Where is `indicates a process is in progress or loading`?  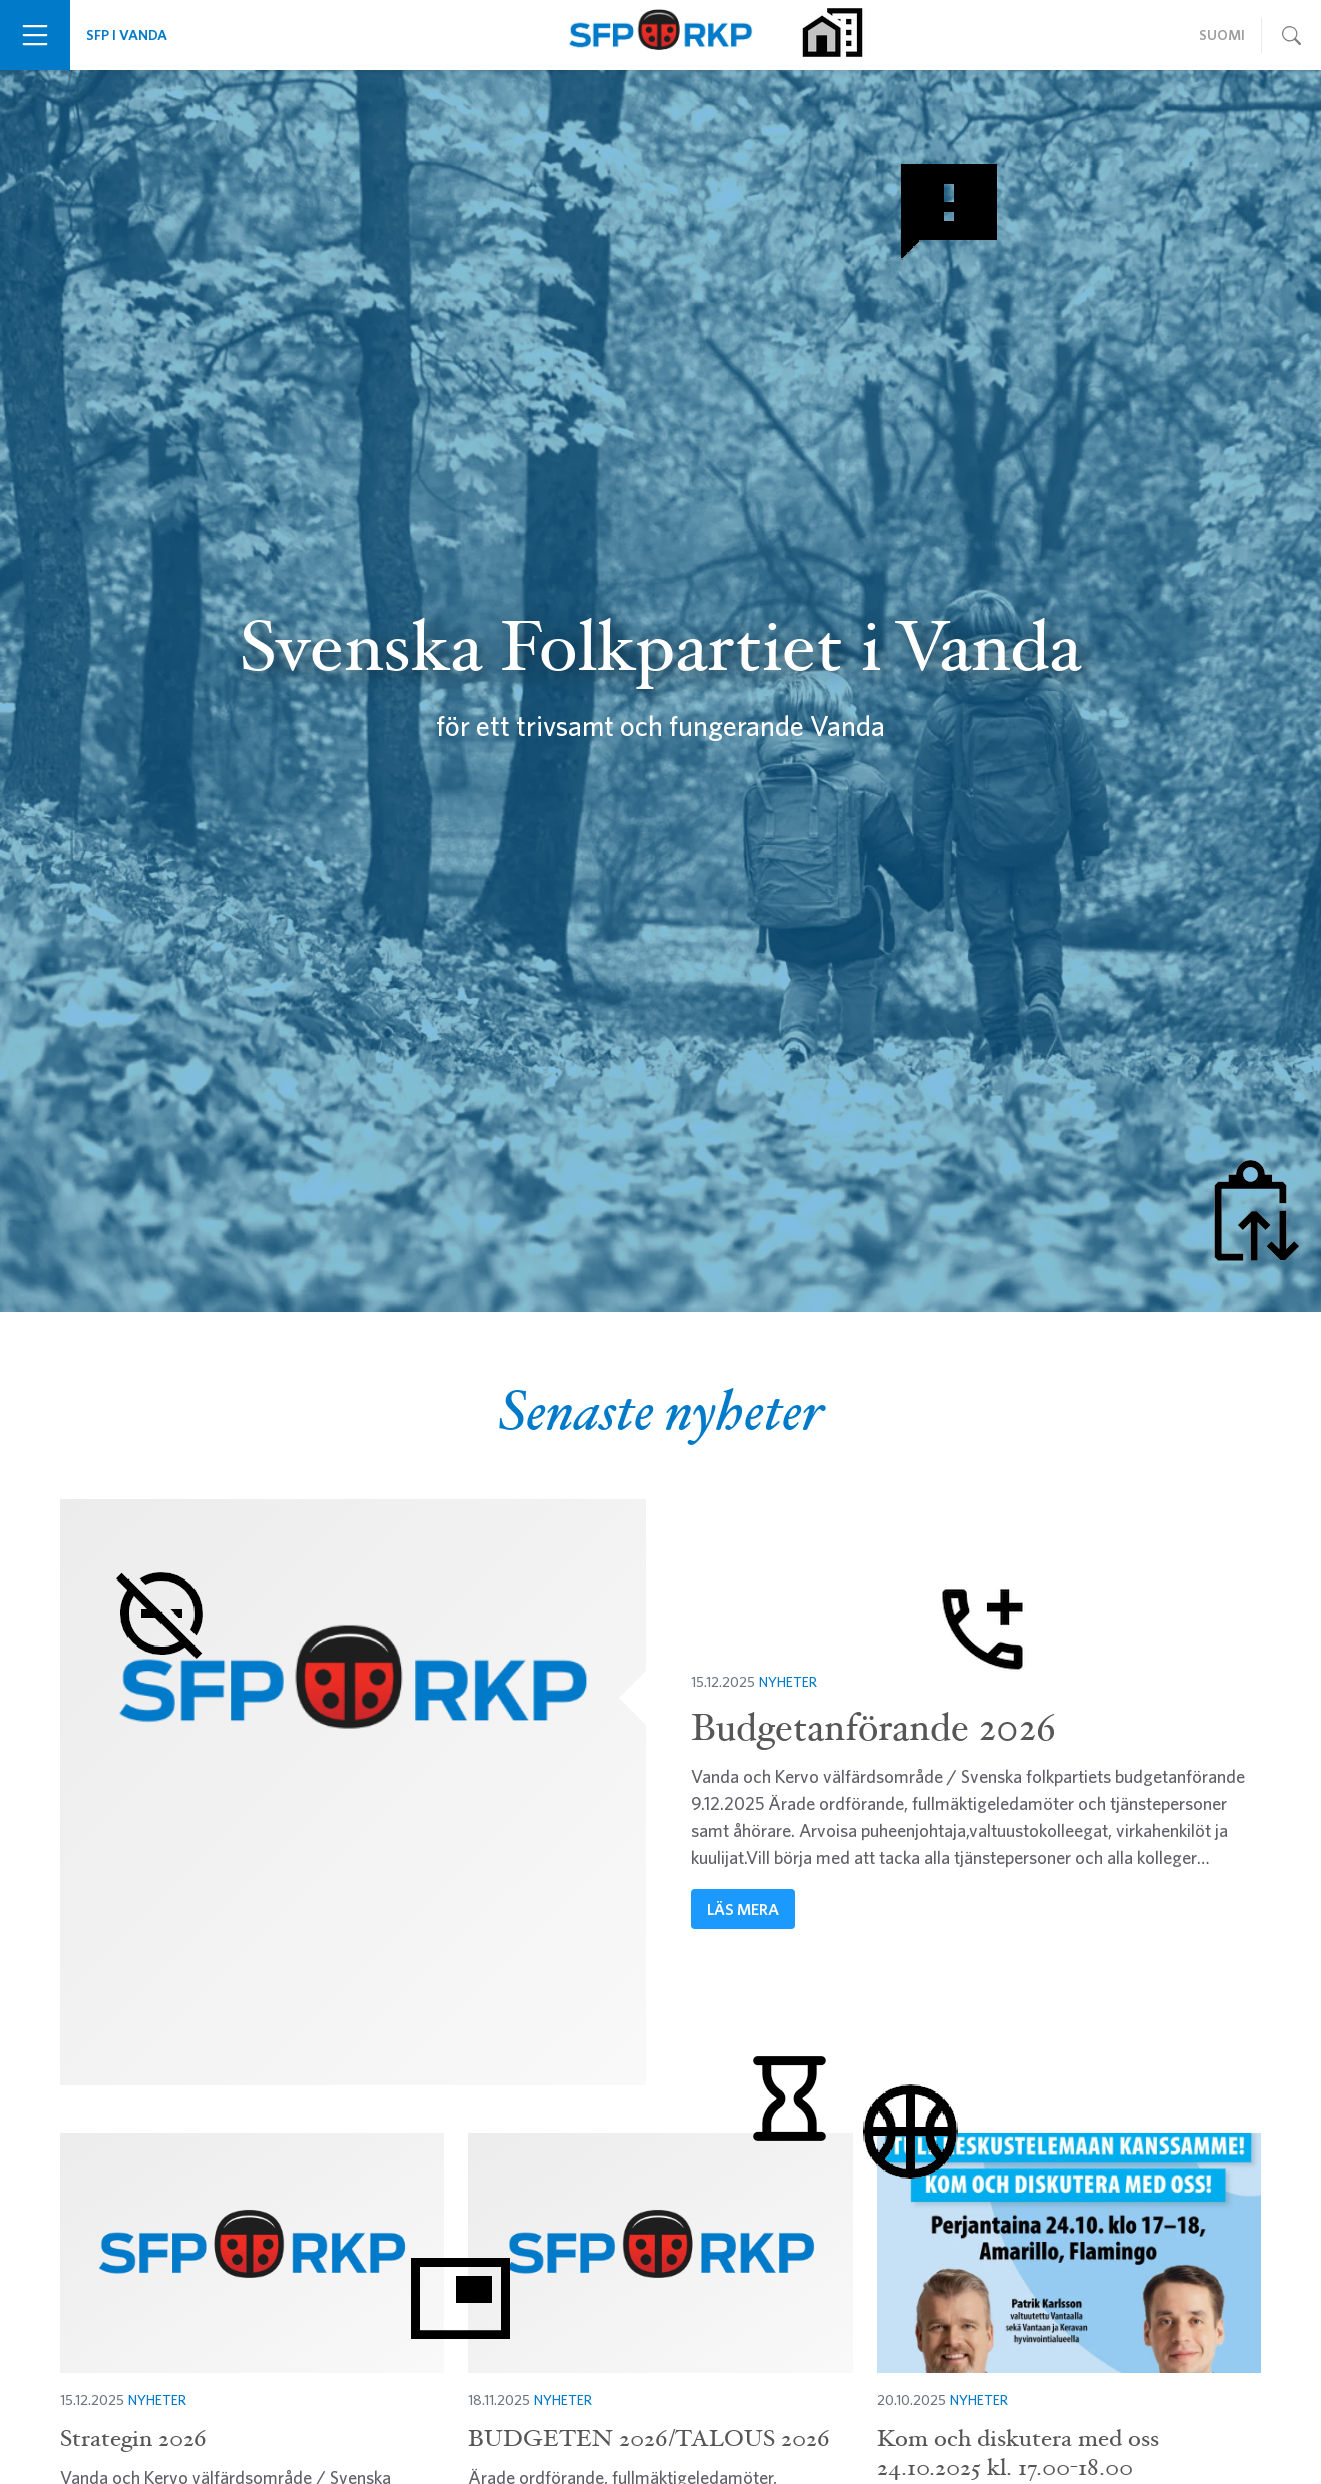 indicates a process is in progress or loading is located at coordinates (789, 2098).